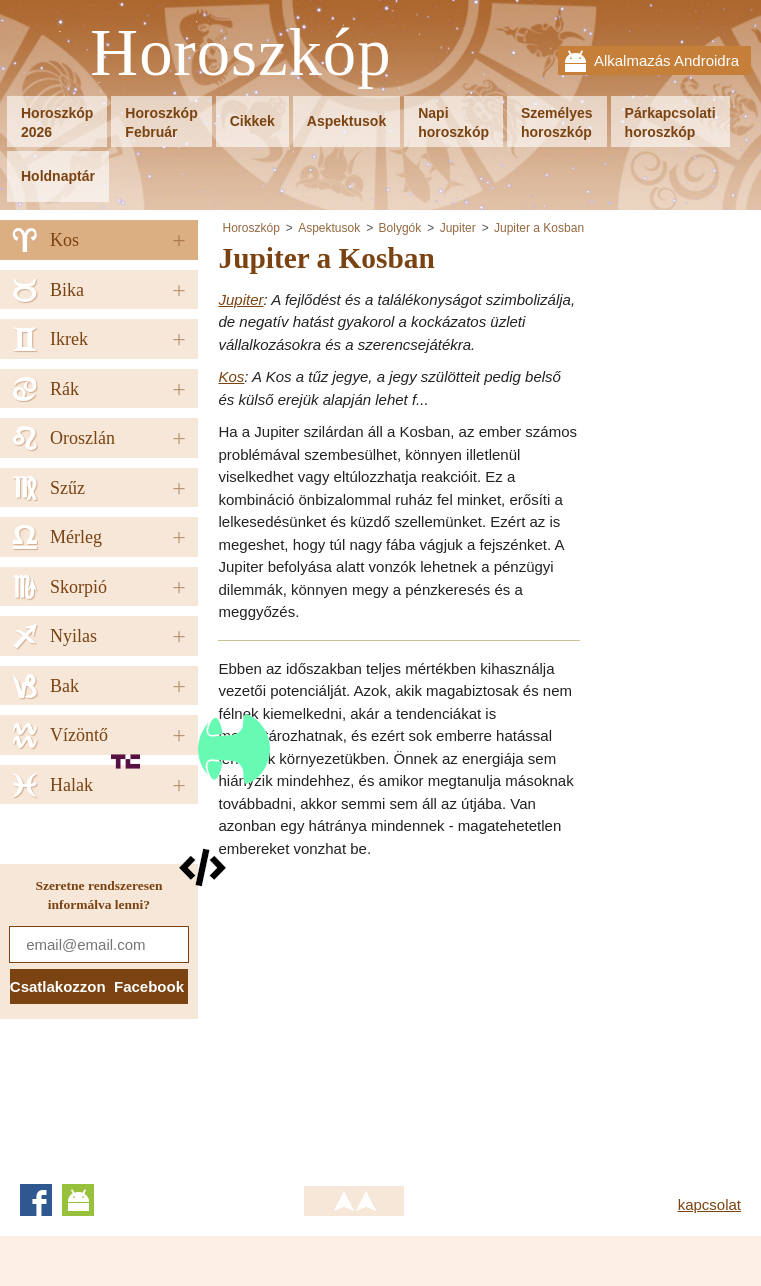 The height and width of the screenshot is (1286, 761). What do you see at coordinates (202, 867) in the screenshot?
I see `devbox logo - a development environment tool` at bounding box center [202, 867].